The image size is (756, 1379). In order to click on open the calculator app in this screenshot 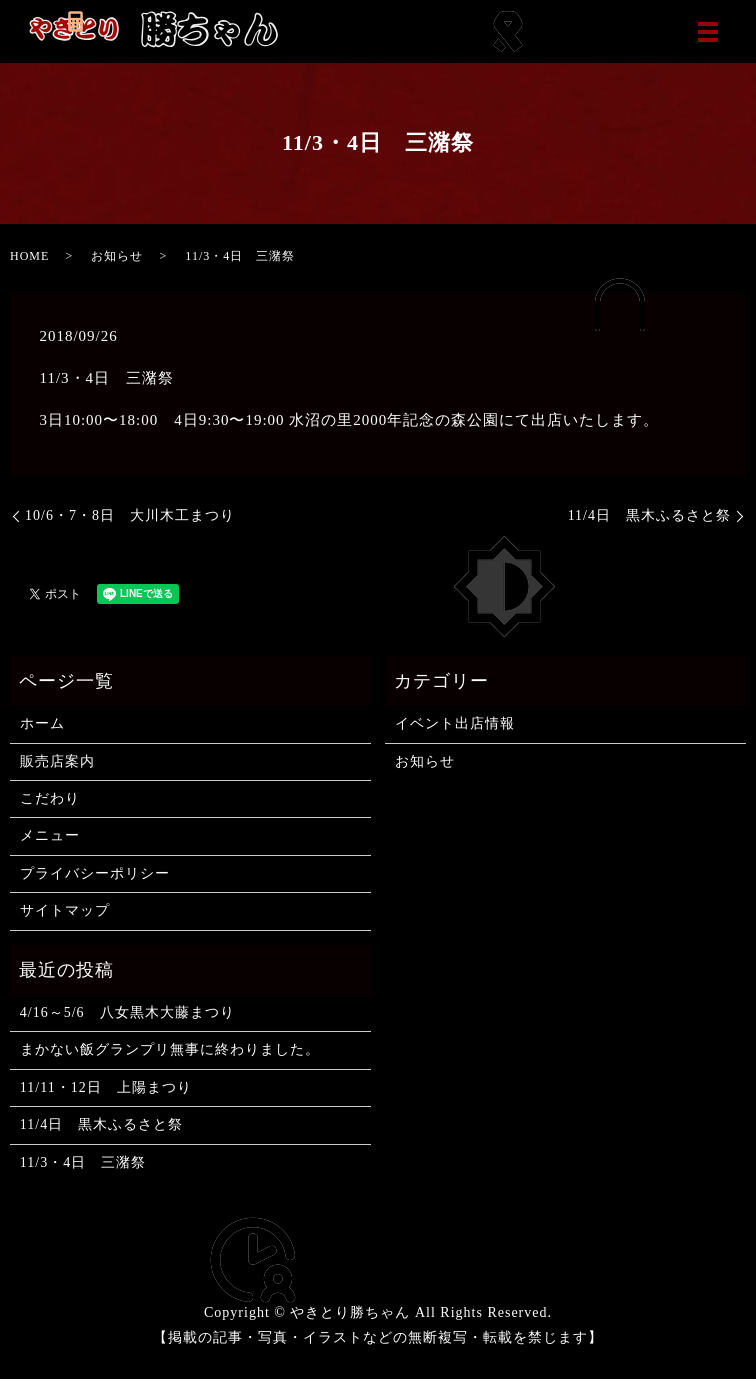, I will do `click(75, 21)`.